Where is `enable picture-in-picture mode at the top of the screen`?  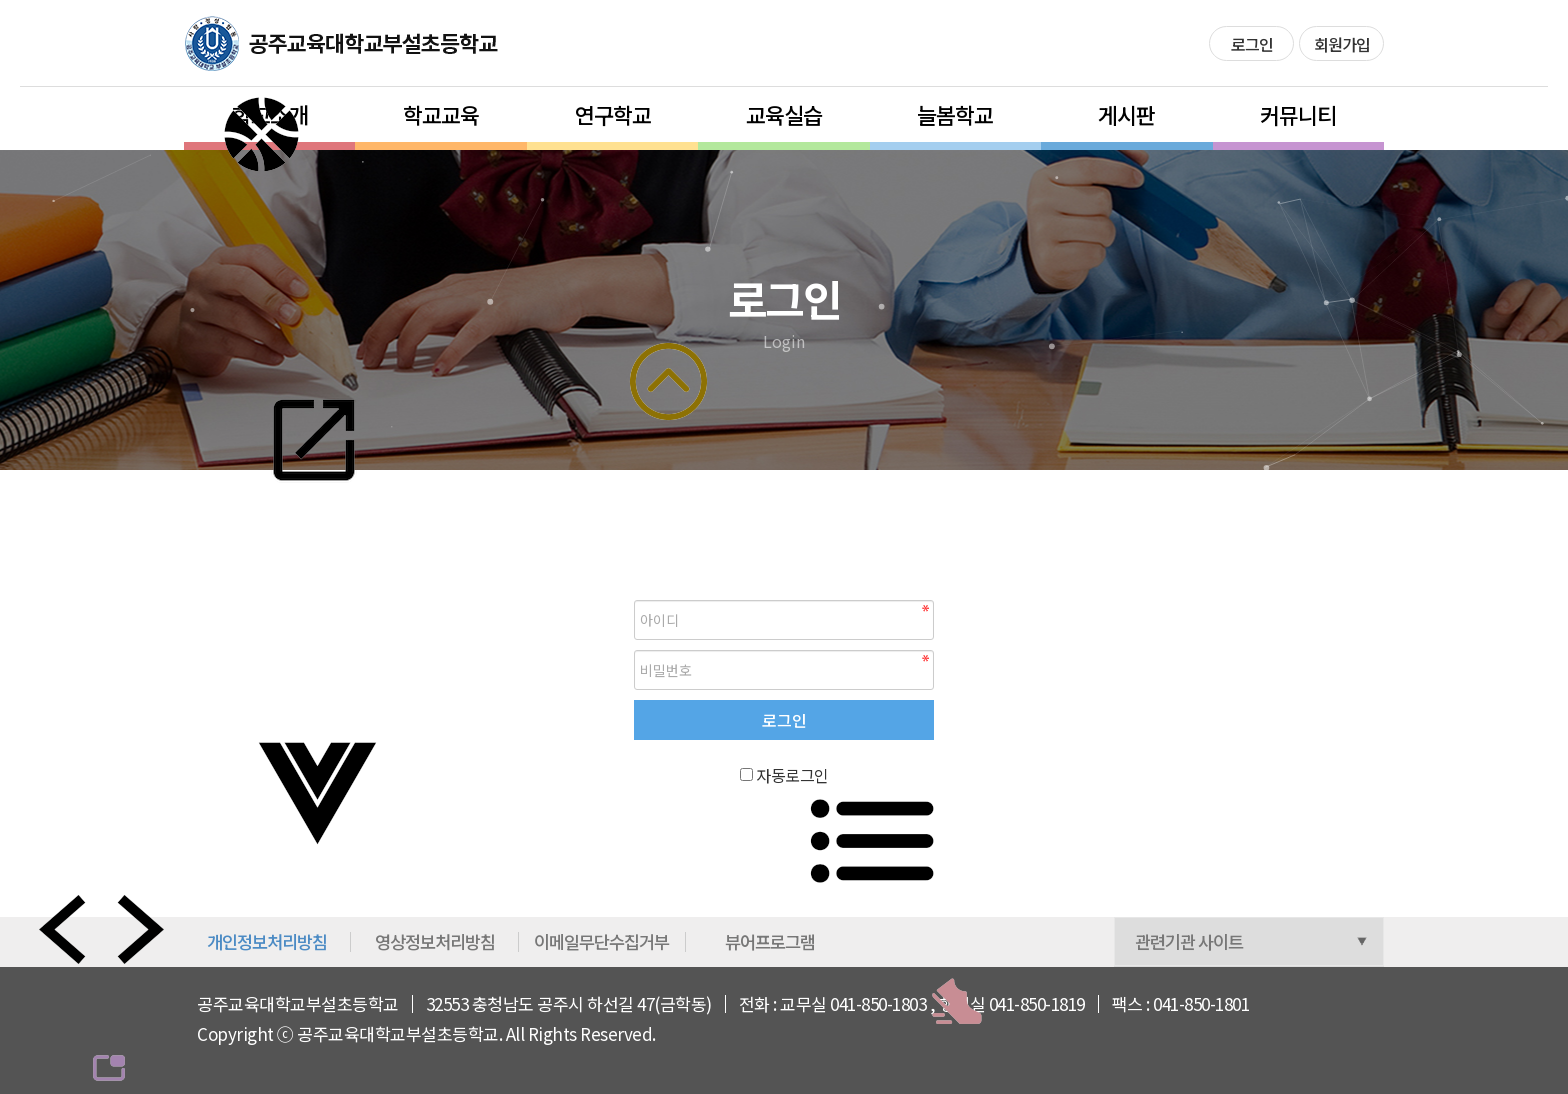
enable picture-in-picture mode at the top of the screen is located at coordinates (109, 1068).